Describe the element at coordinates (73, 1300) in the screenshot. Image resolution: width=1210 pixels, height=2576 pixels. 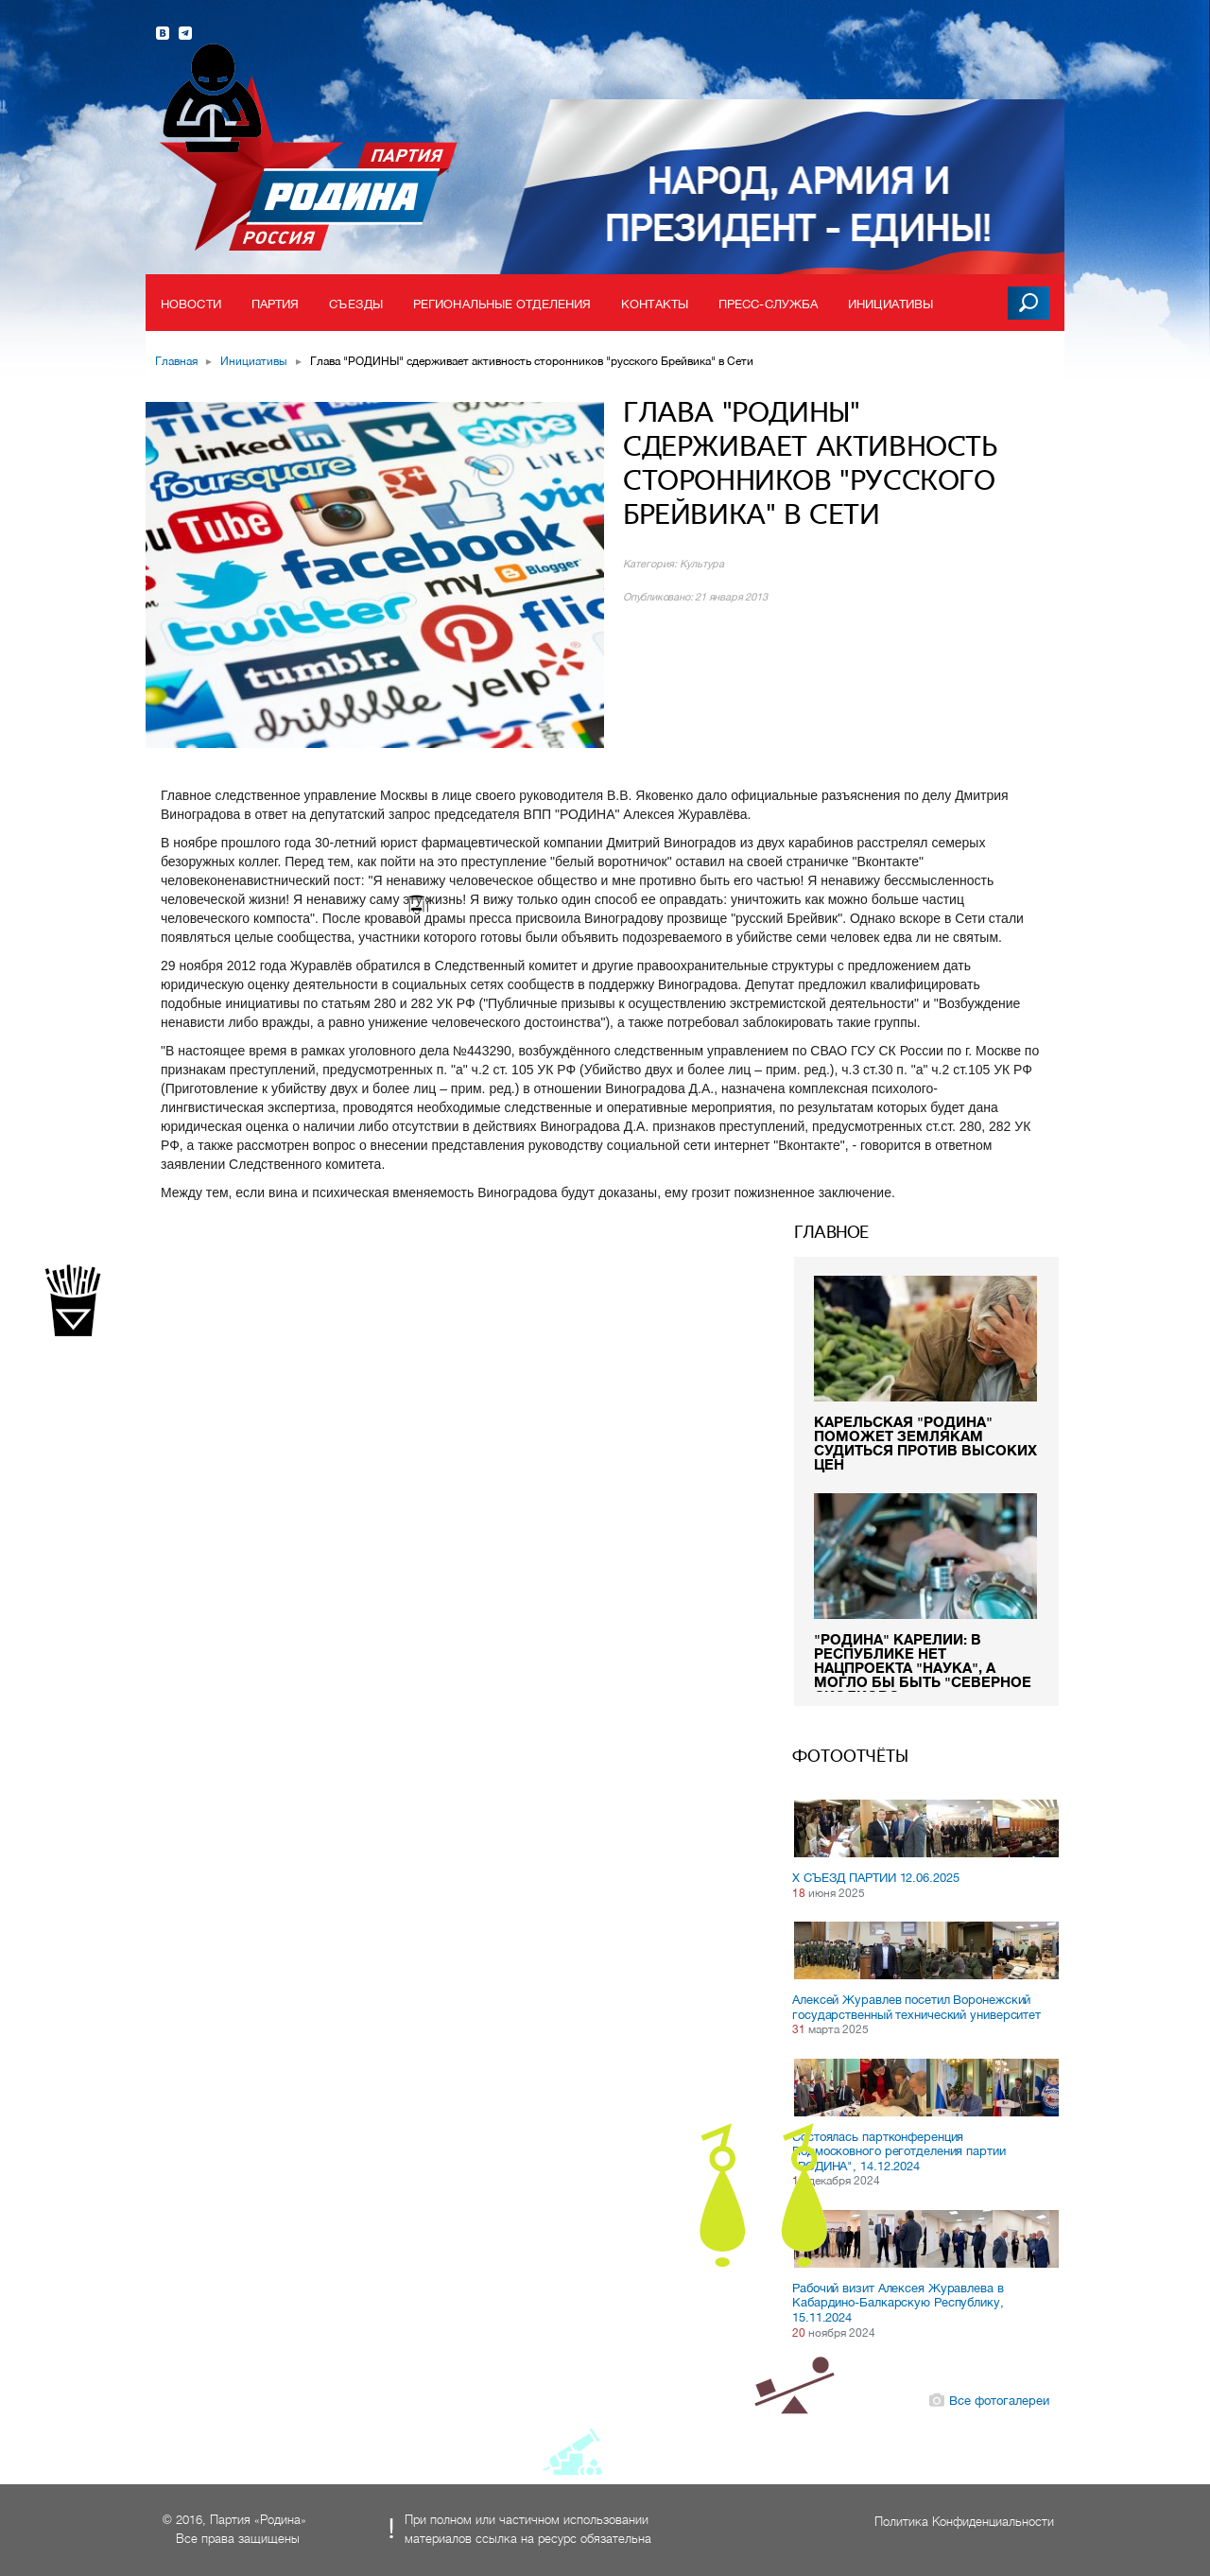
I see `browse fast food or snack options` at that location.